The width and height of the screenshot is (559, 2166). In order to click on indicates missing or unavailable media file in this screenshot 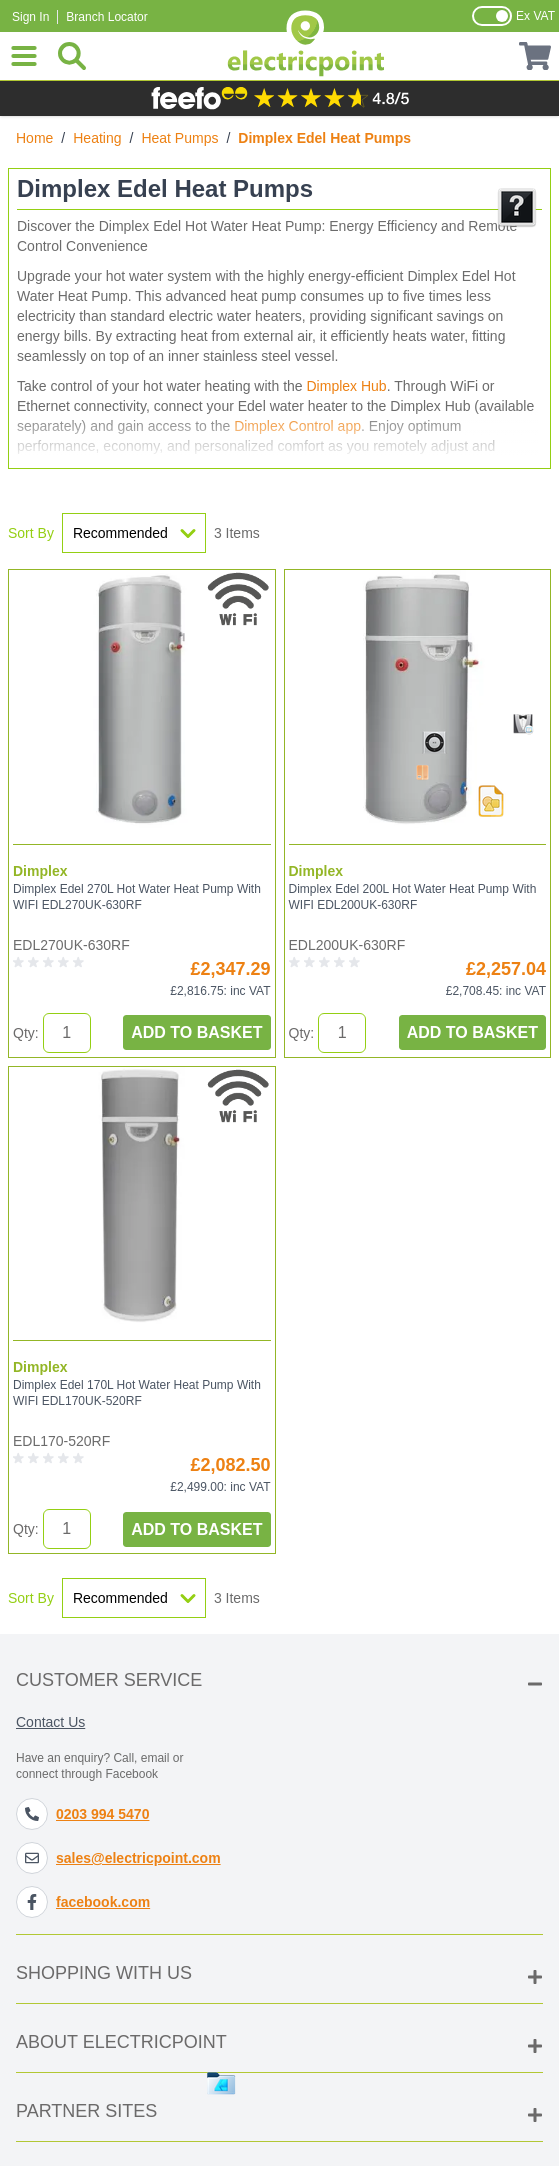, I will do `click(517, 207)`.